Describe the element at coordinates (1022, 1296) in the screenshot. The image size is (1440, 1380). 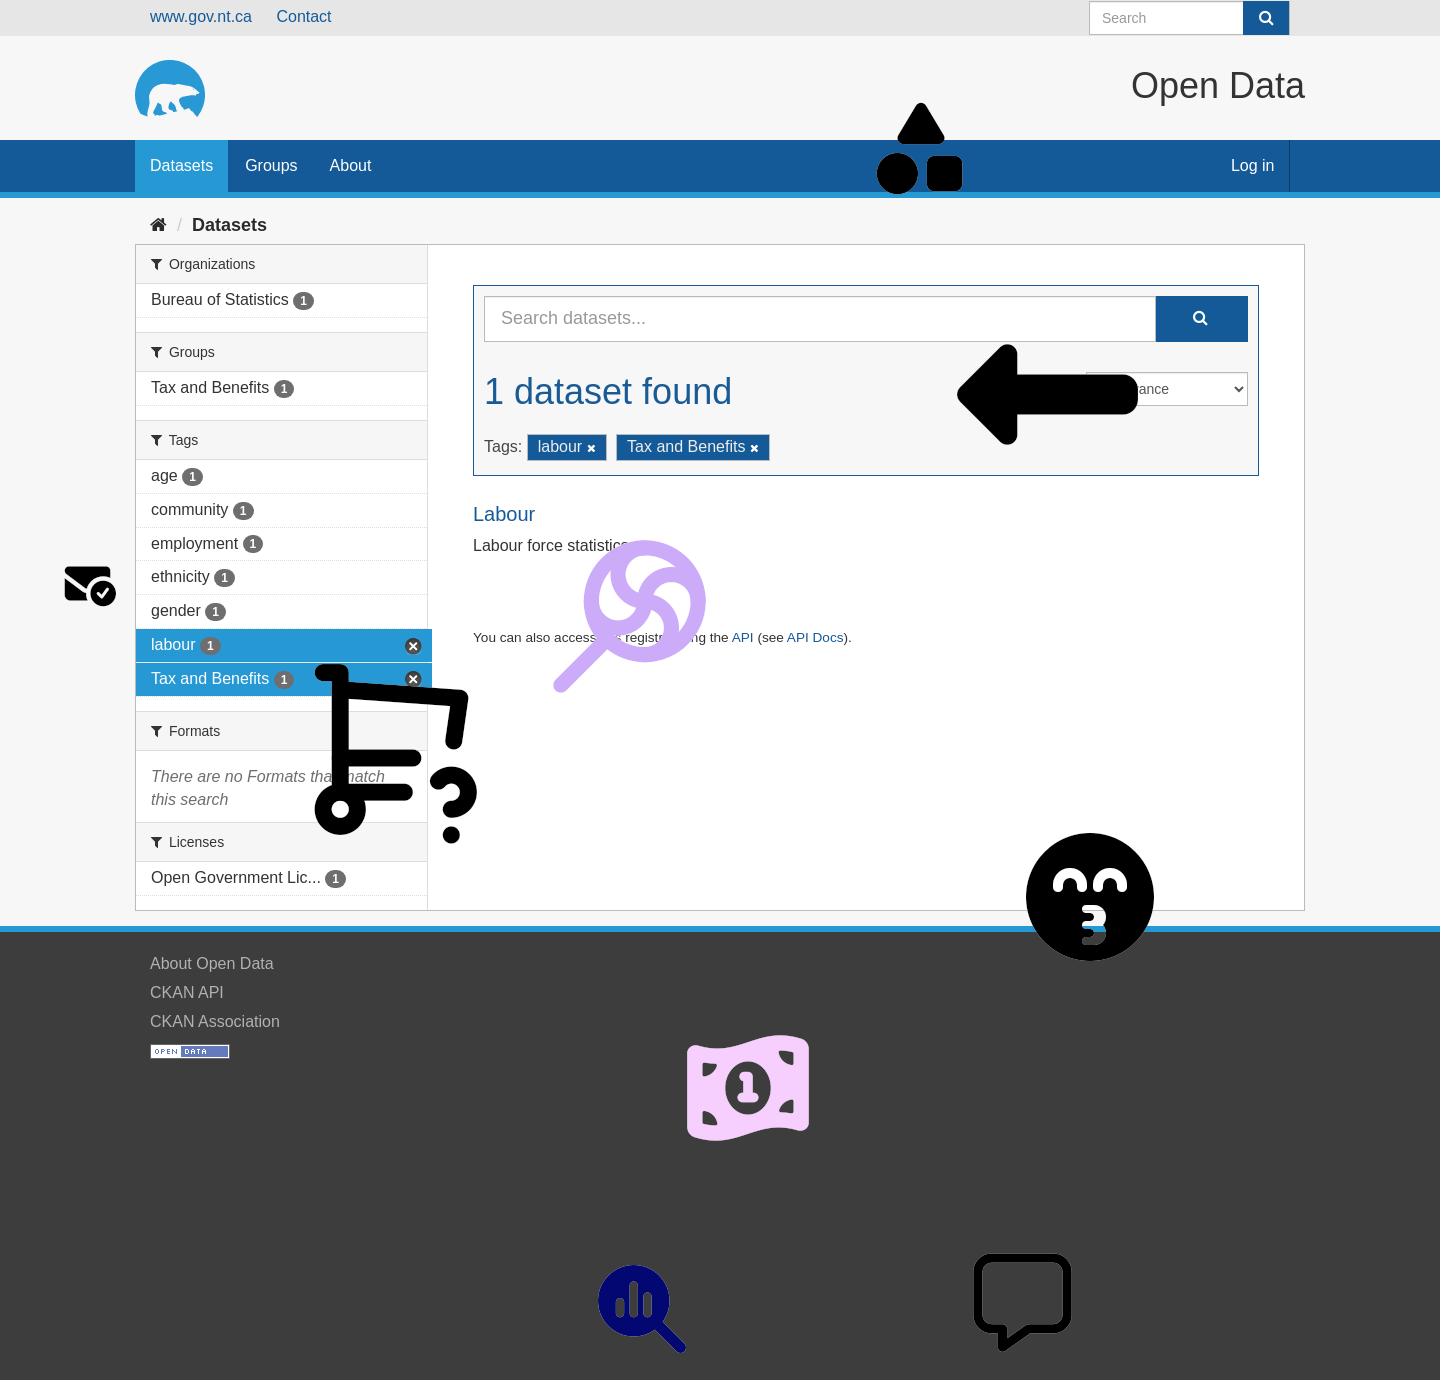
I see `open messaging or chat` at that location.